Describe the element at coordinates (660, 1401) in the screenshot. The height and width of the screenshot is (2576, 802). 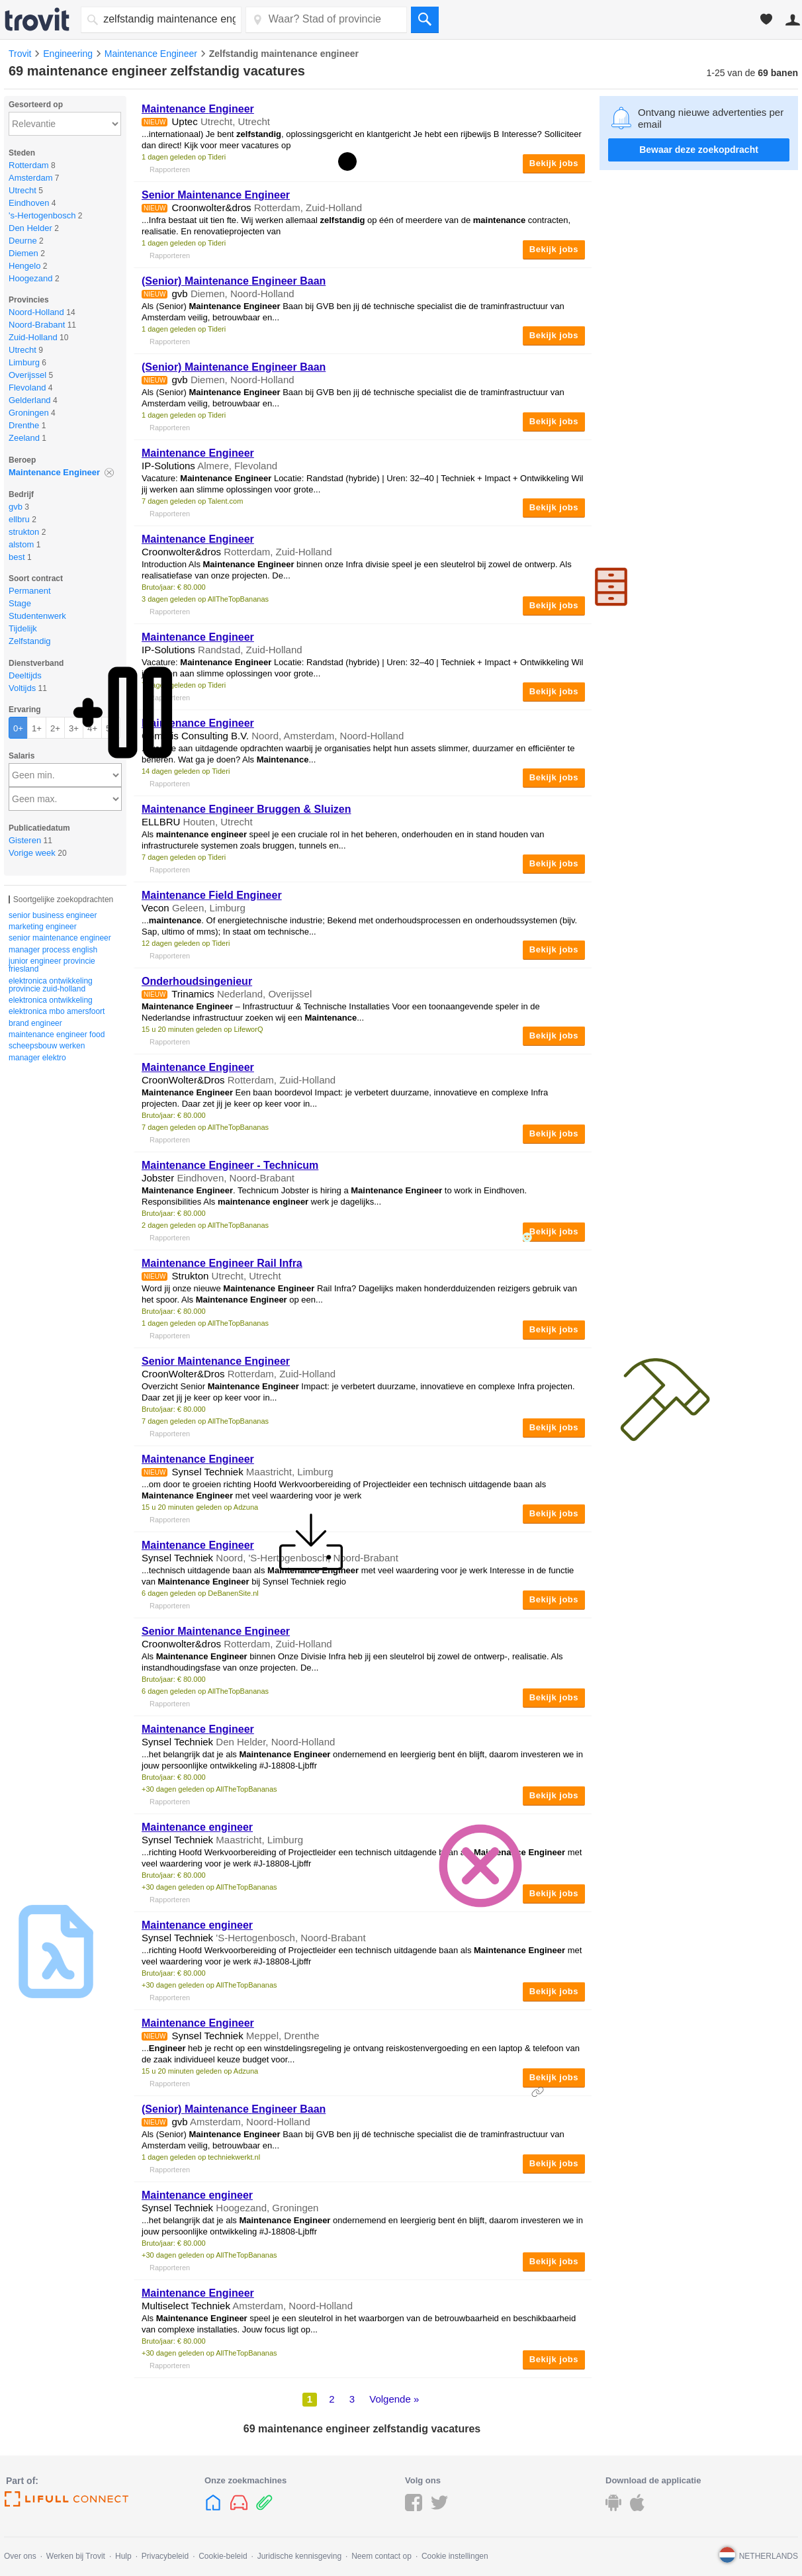
I see `access tools or settings` at that location.